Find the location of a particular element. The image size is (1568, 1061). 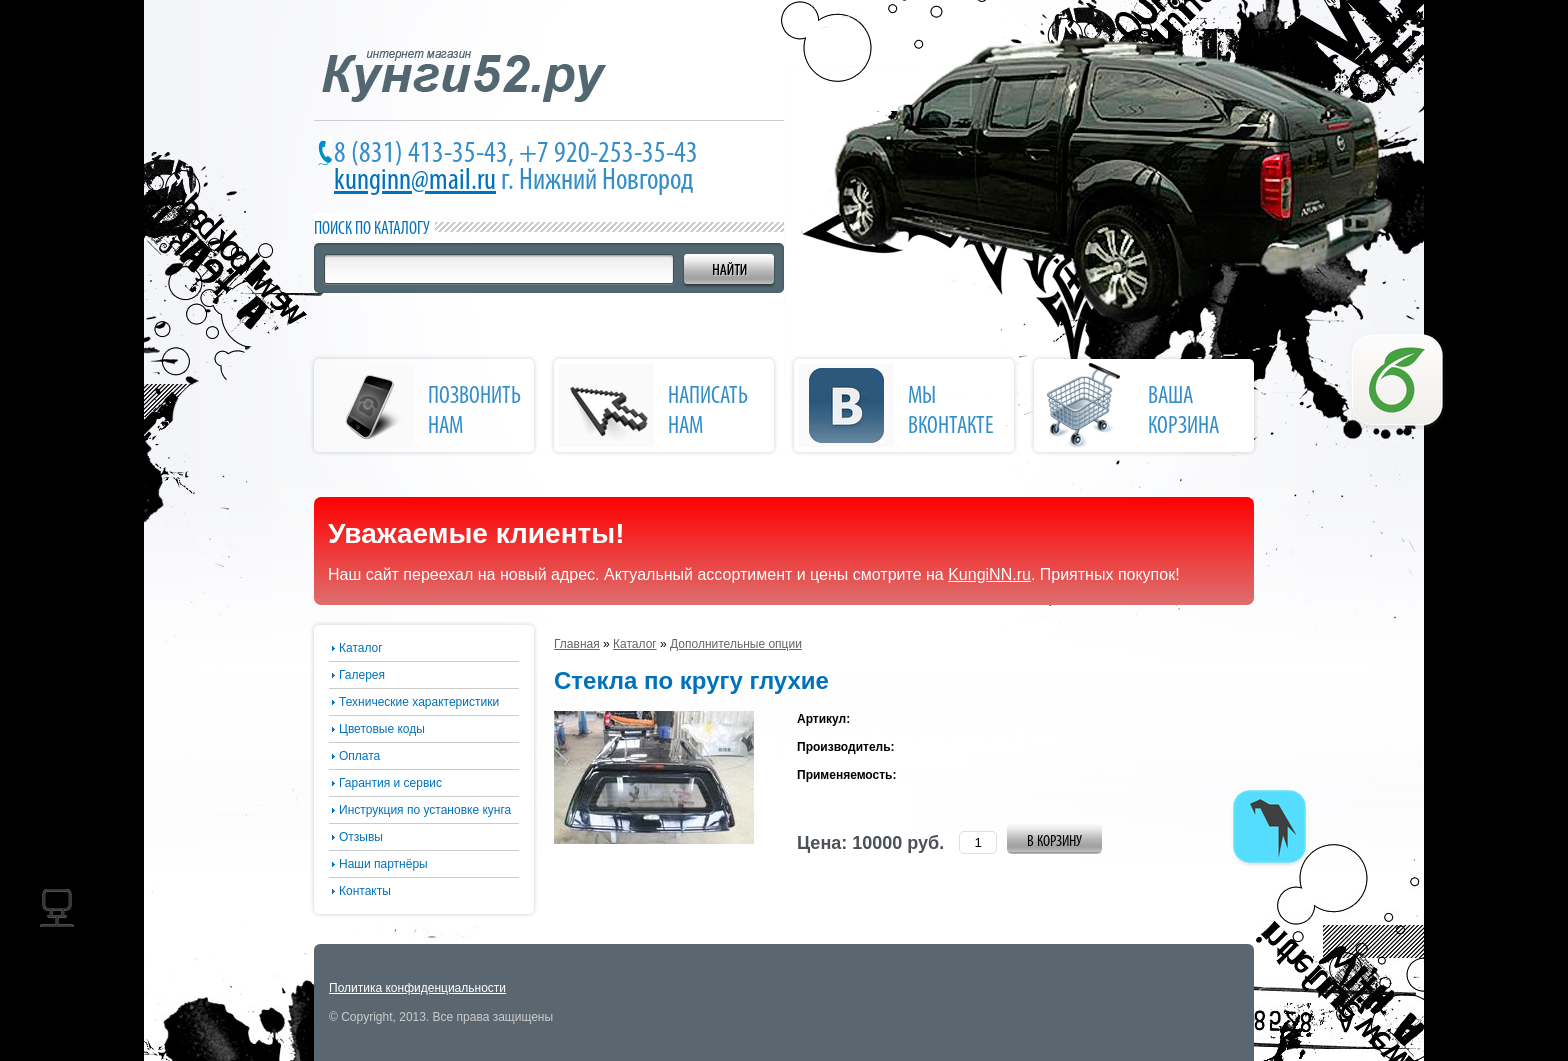

access network settings is located at coordinates (57, 908).